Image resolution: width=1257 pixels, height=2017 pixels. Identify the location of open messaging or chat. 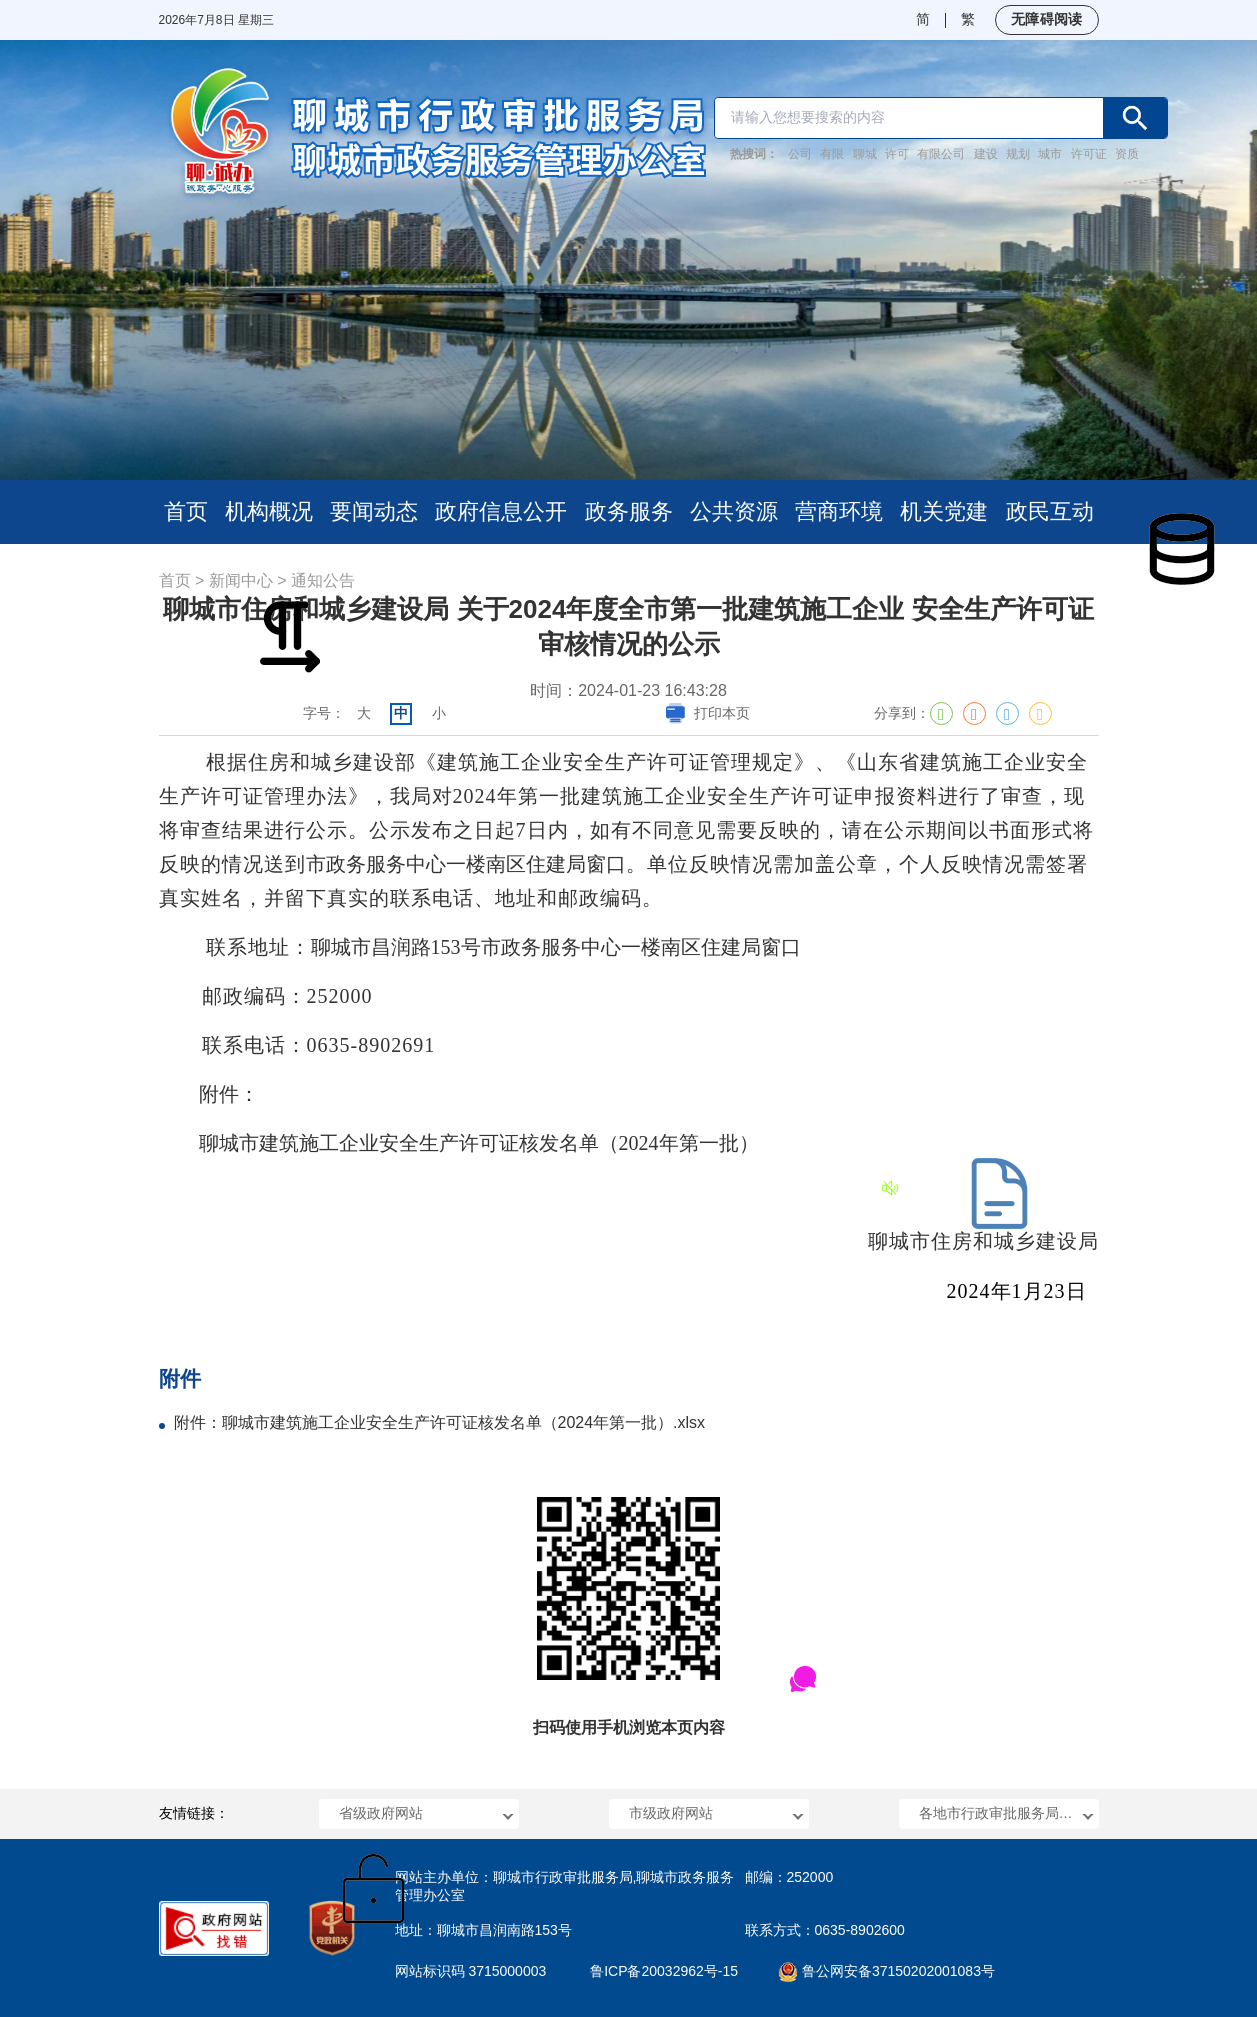
(803, 1679).